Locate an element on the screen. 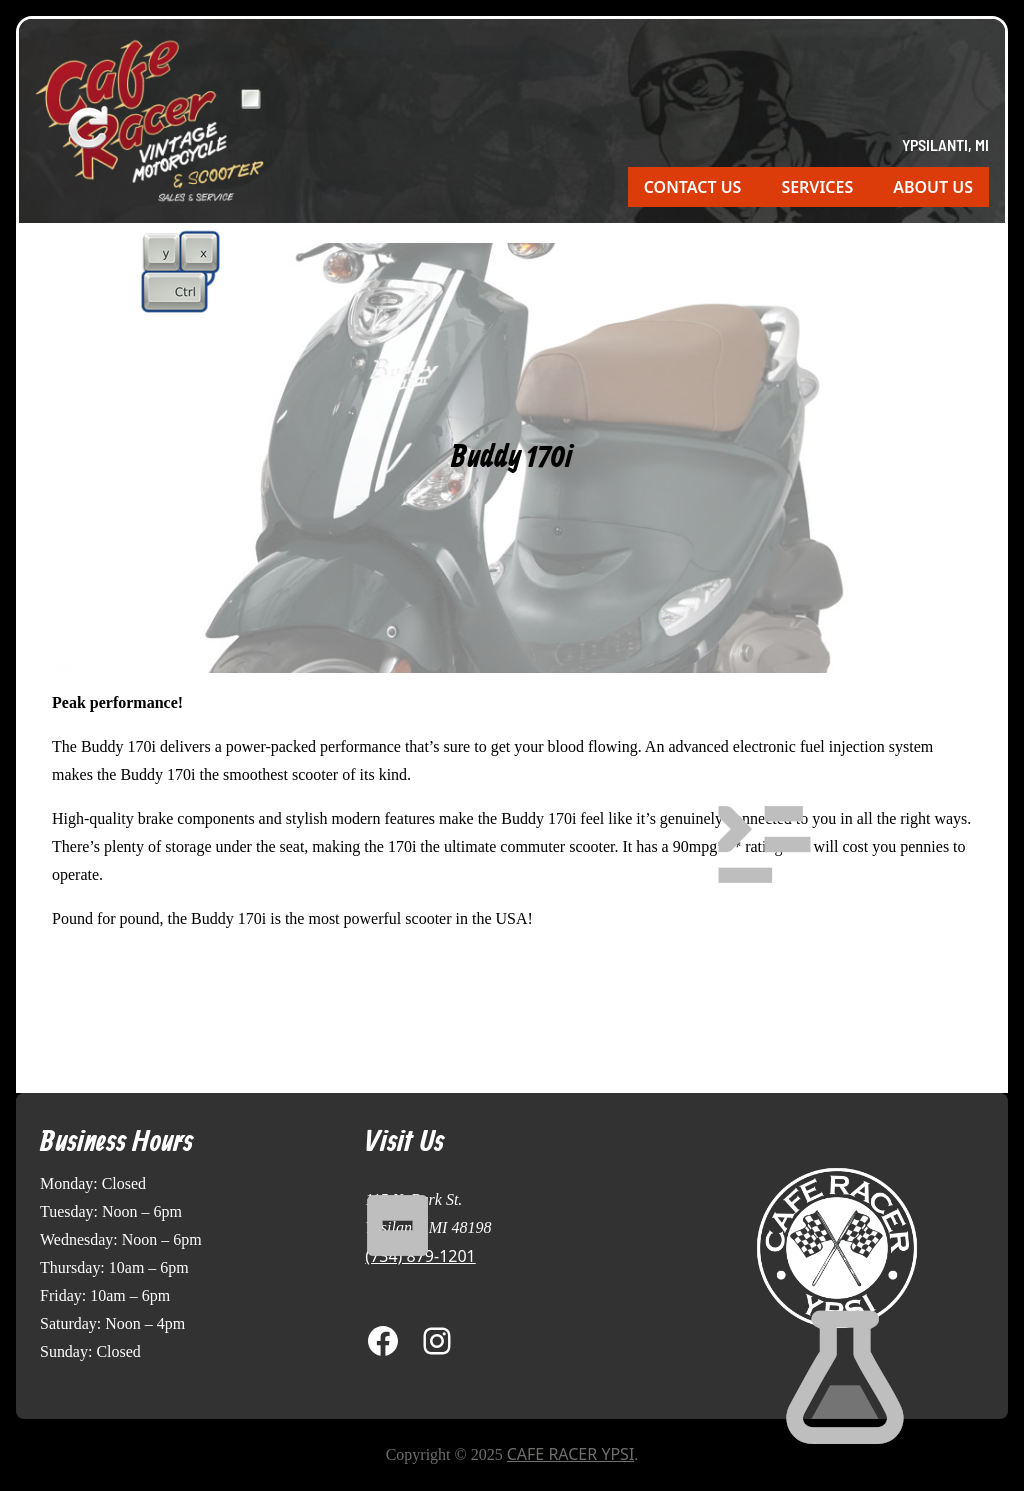 The width and height of the screenshot is (1024, 1491). refresh the current view or page is located at coordinates (88, 128).